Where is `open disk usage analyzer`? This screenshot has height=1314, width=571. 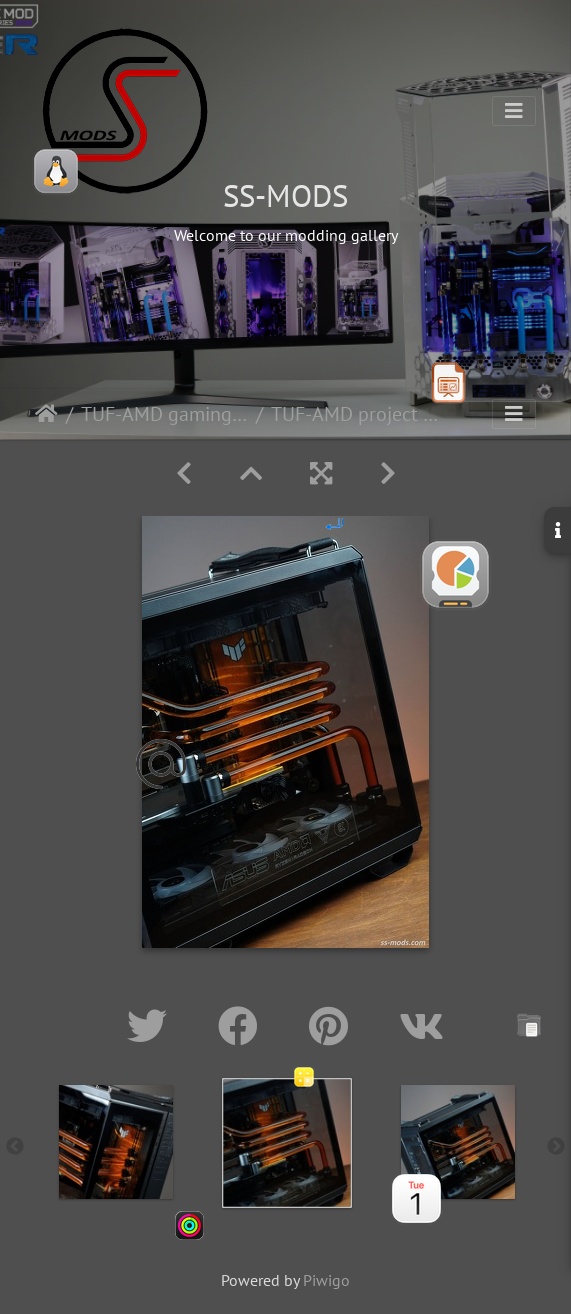
open disk usage analyzer is located at coordinates (455, 575).